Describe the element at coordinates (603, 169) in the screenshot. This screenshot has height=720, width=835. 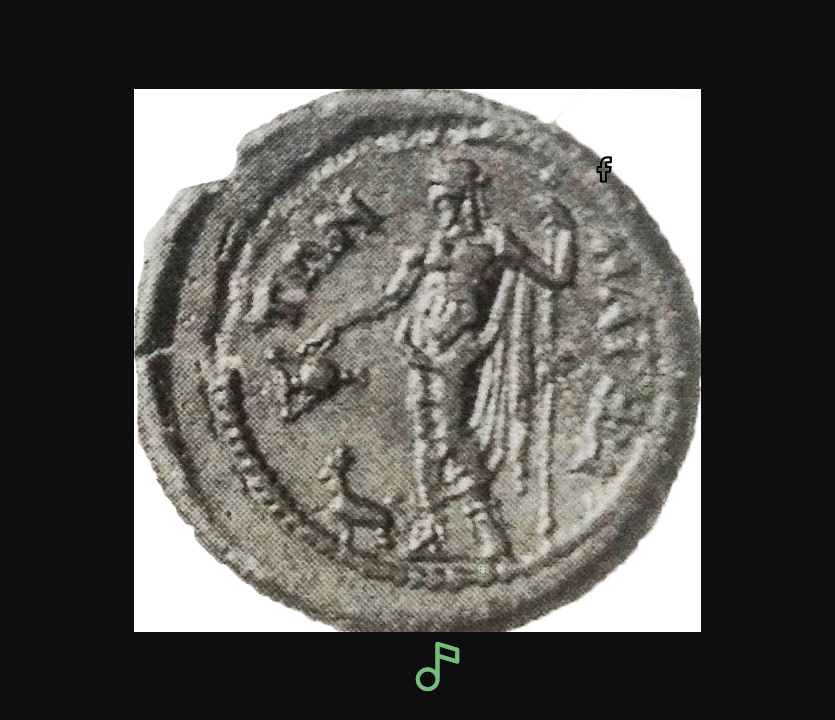
I see `open Facebook app` at that location.